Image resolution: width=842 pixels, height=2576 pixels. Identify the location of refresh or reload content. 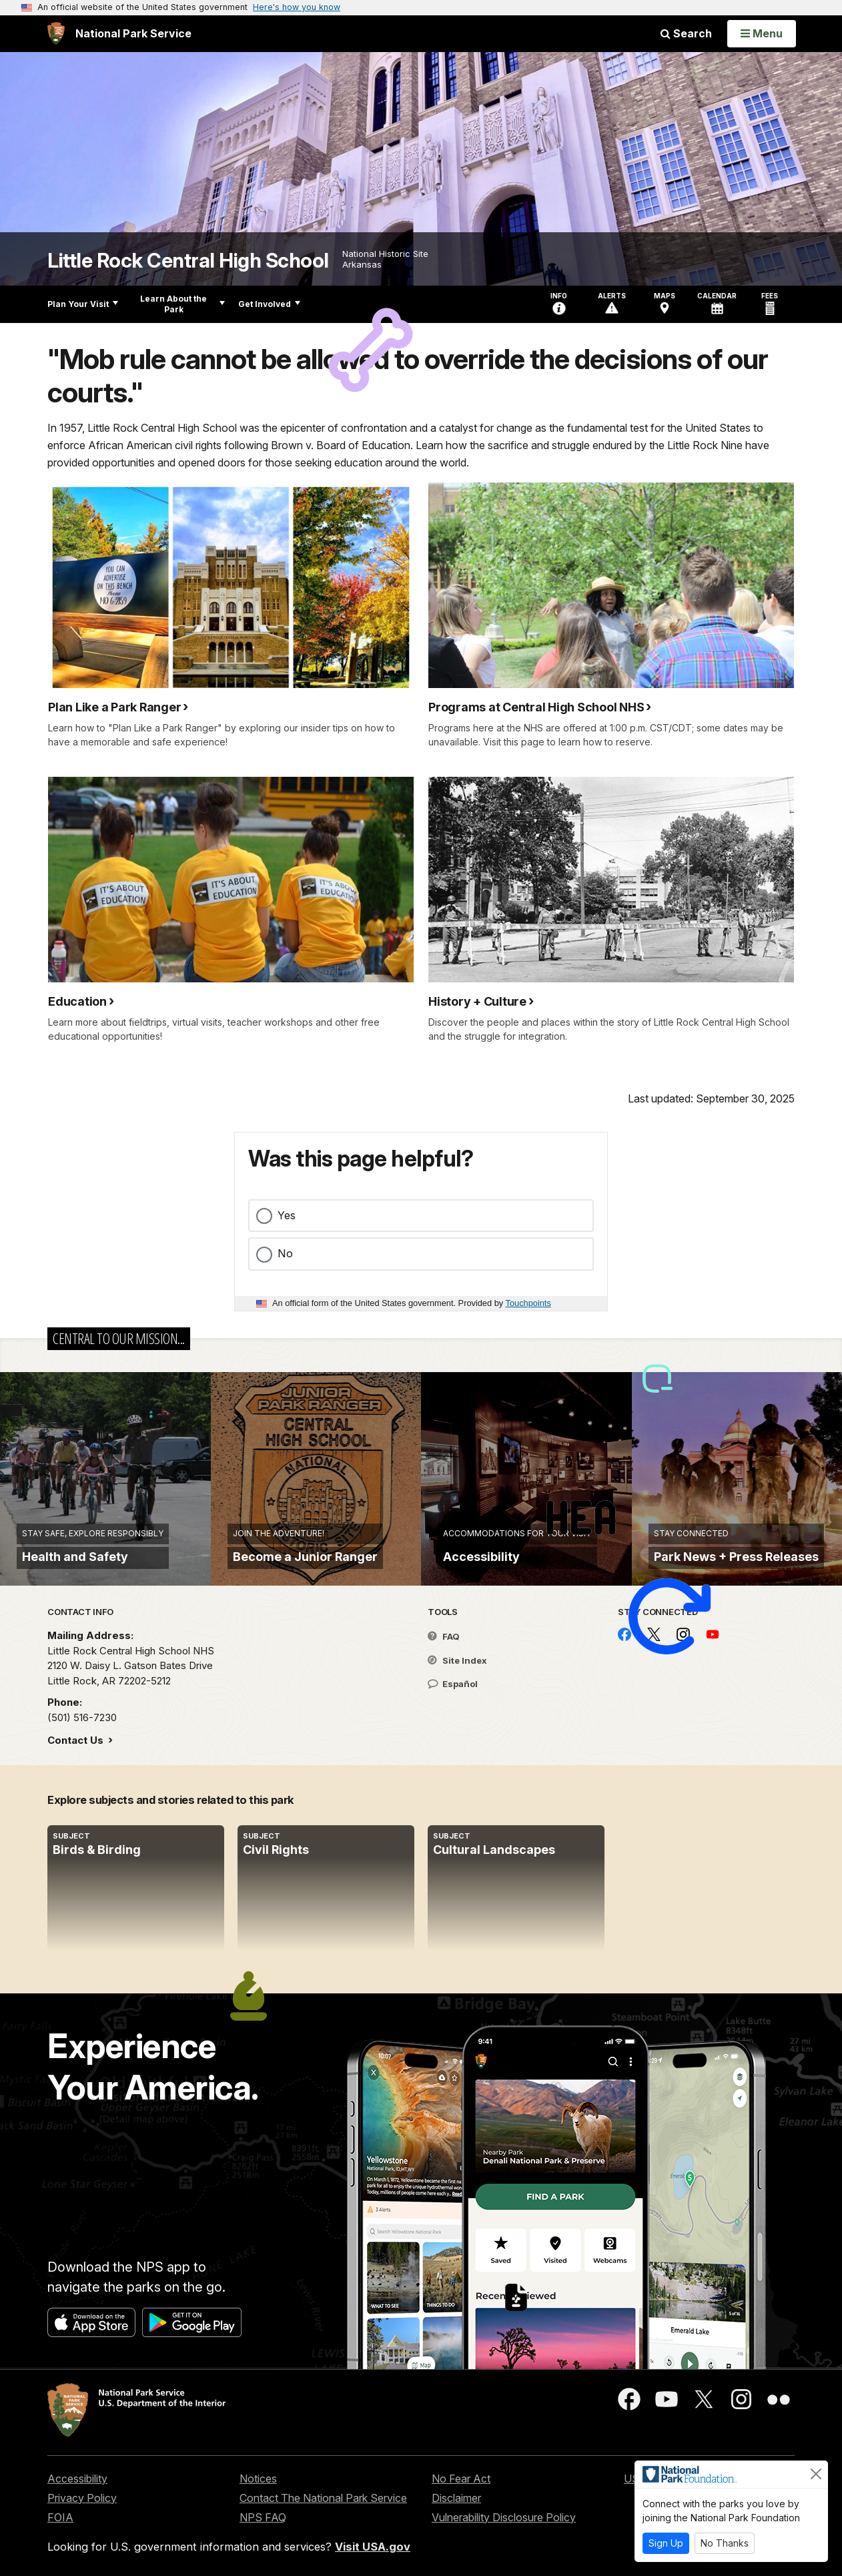
(667, 1616).